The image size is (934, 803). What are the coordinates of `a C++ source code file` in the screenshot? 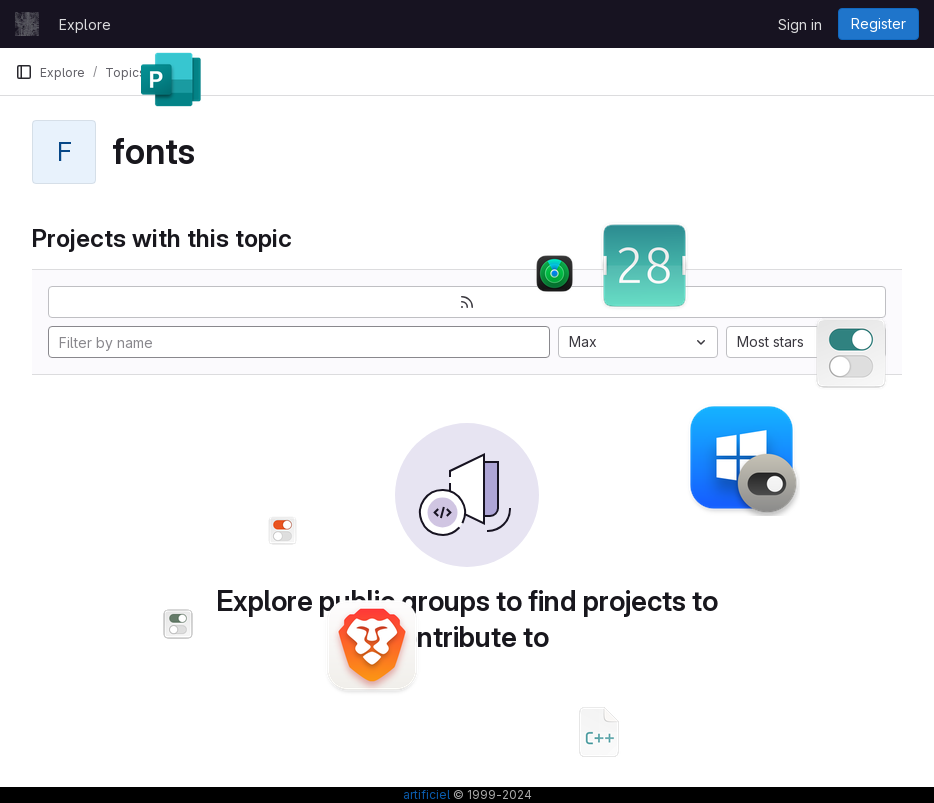 It's located at (599, 732).